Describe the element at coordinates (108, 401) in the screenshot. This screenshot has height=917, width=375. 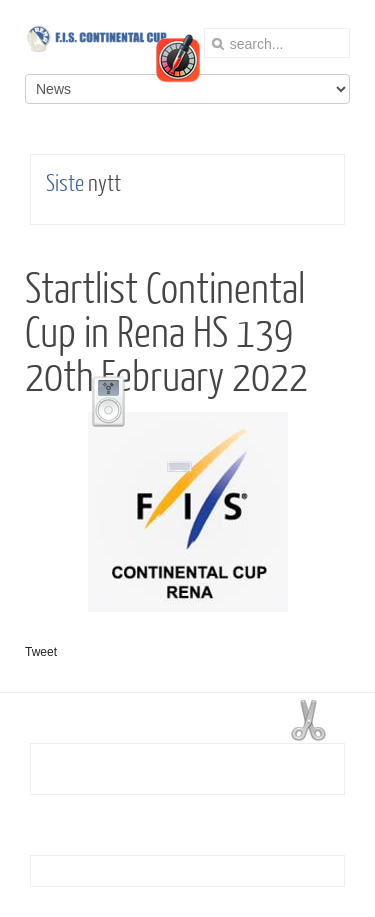
I see `indicates a connected iPod device` at that location.